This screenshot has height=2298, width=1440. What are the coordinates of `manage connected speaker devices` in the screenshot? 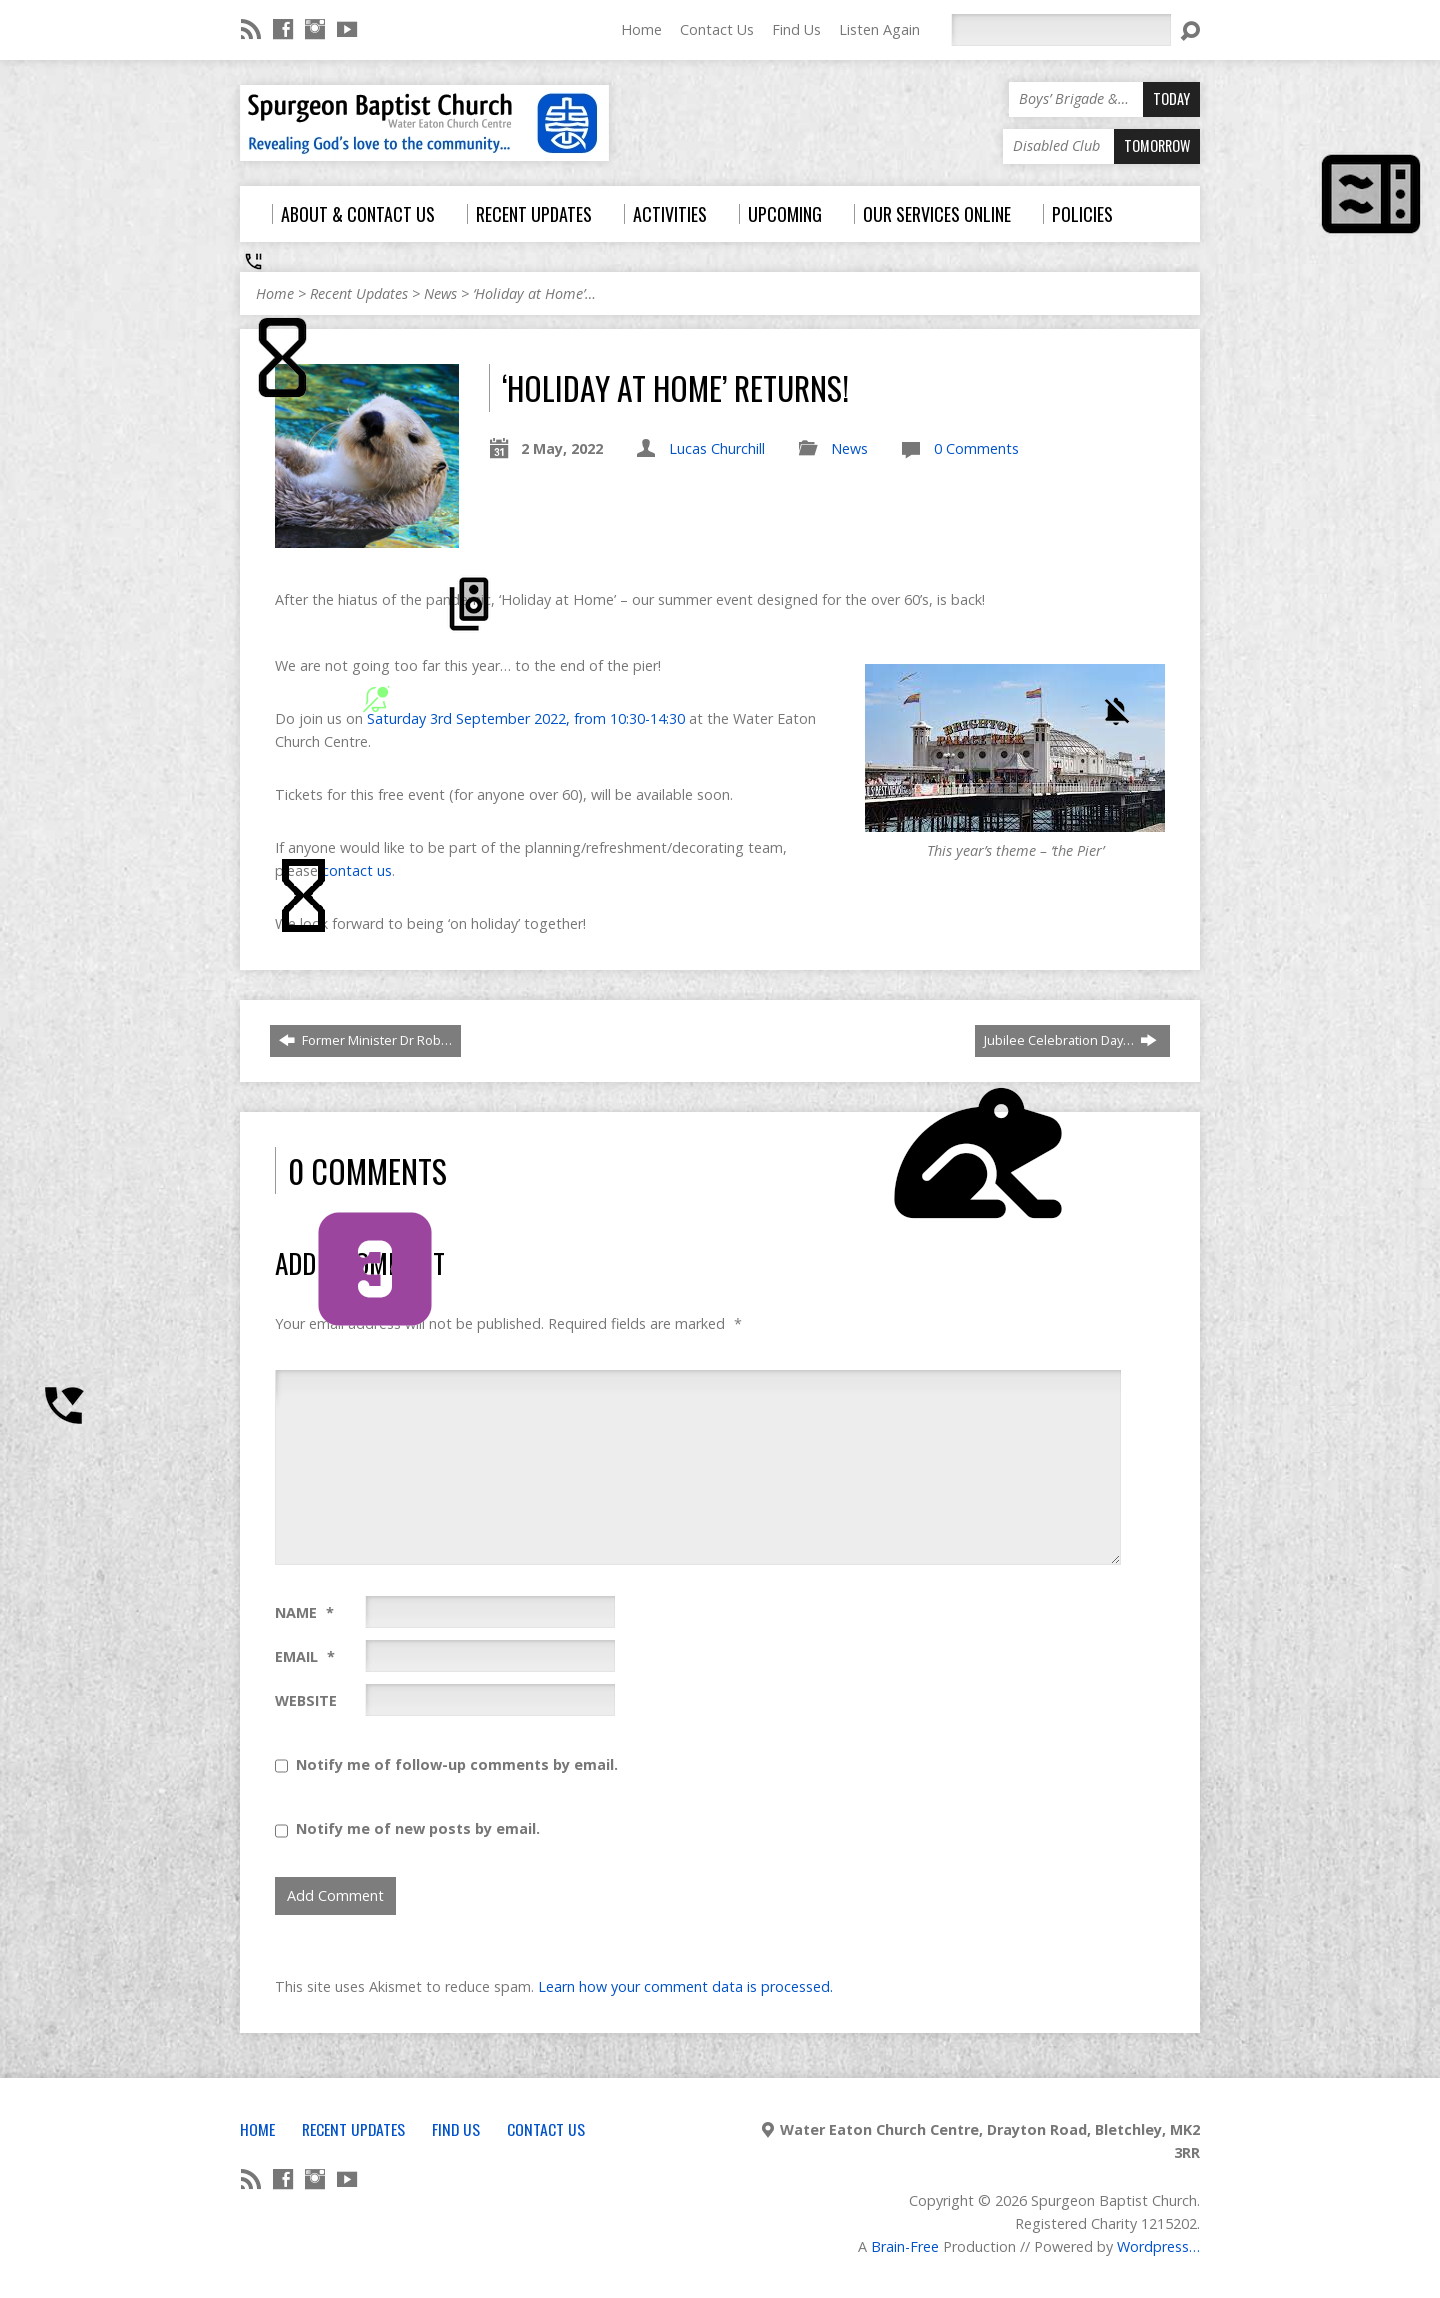 It's located at (469, 604).